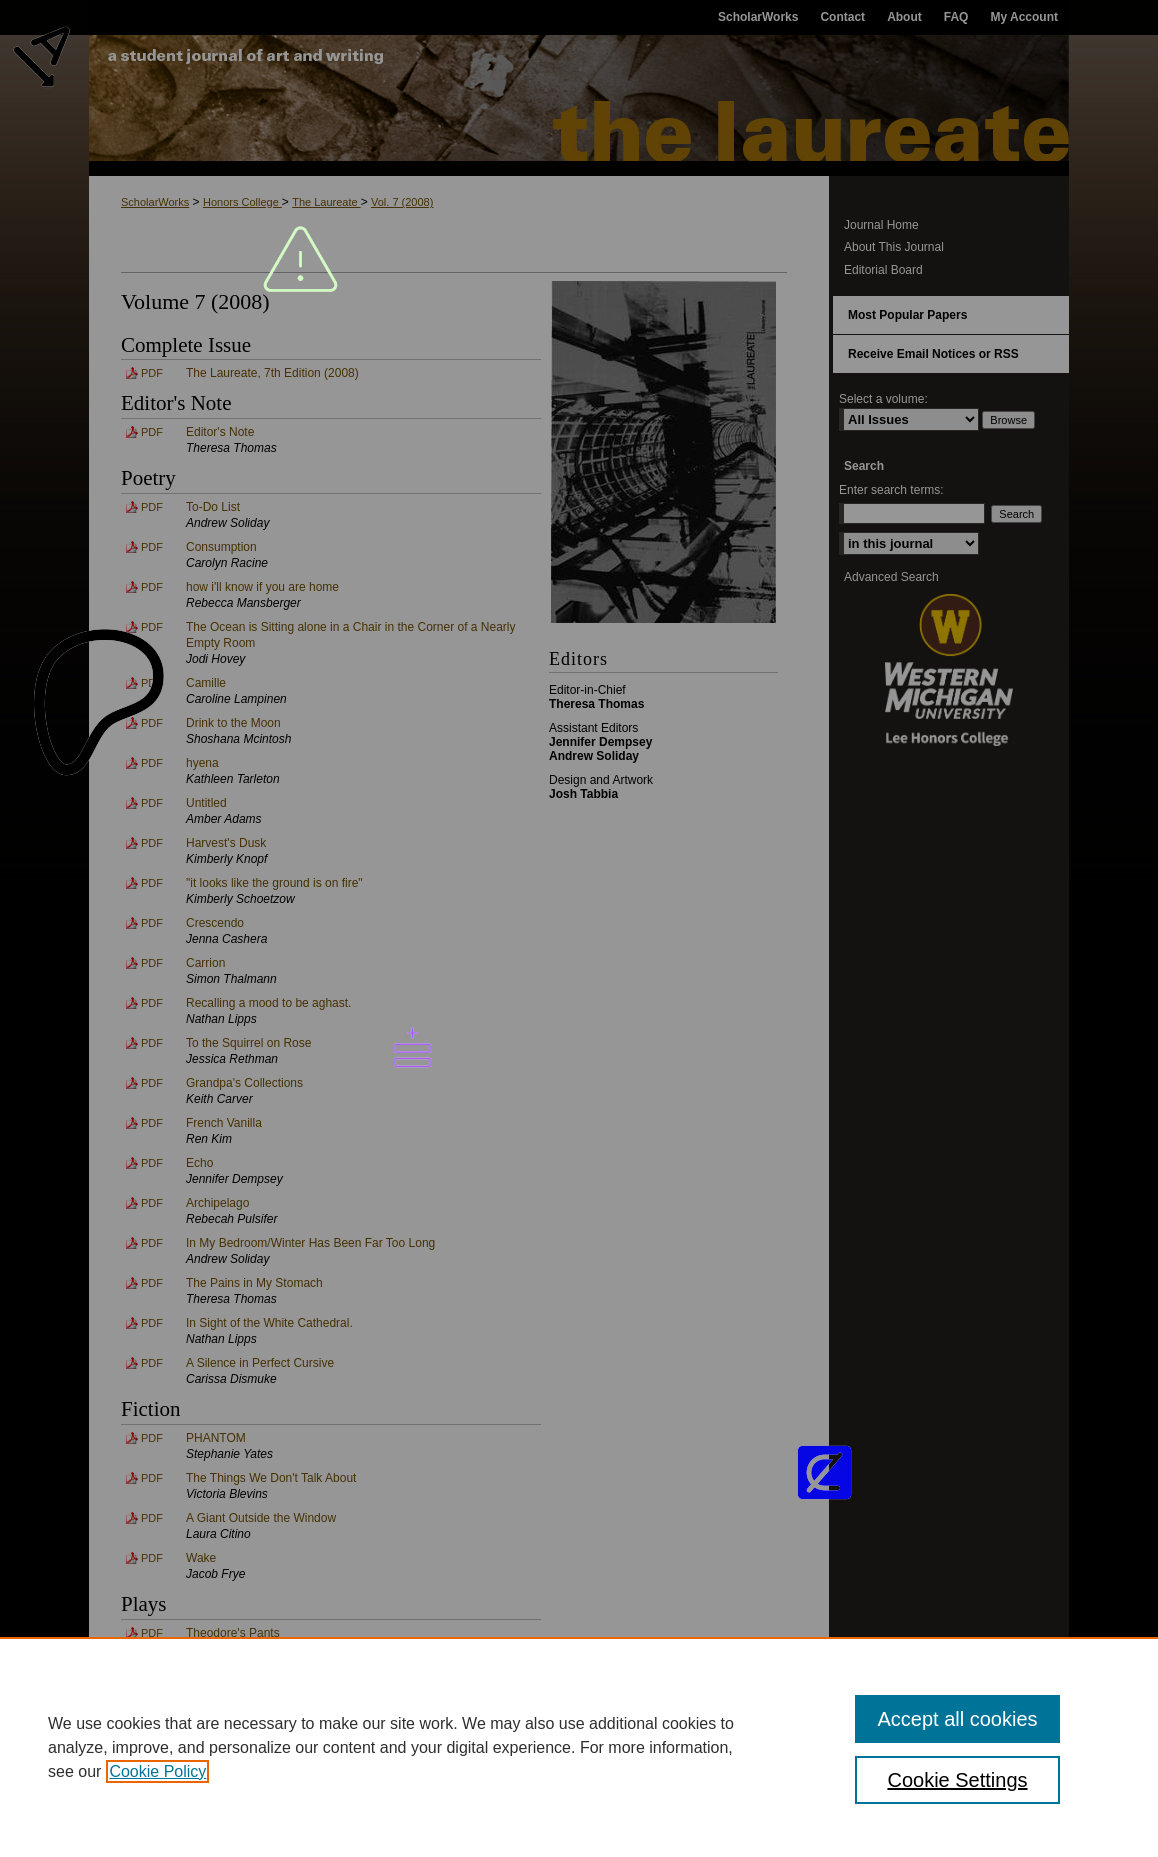  What do you see at coordinates (300, 260) in the screenshot?
I see `indicates a warning or caution state` at bounding box center [300, 260].